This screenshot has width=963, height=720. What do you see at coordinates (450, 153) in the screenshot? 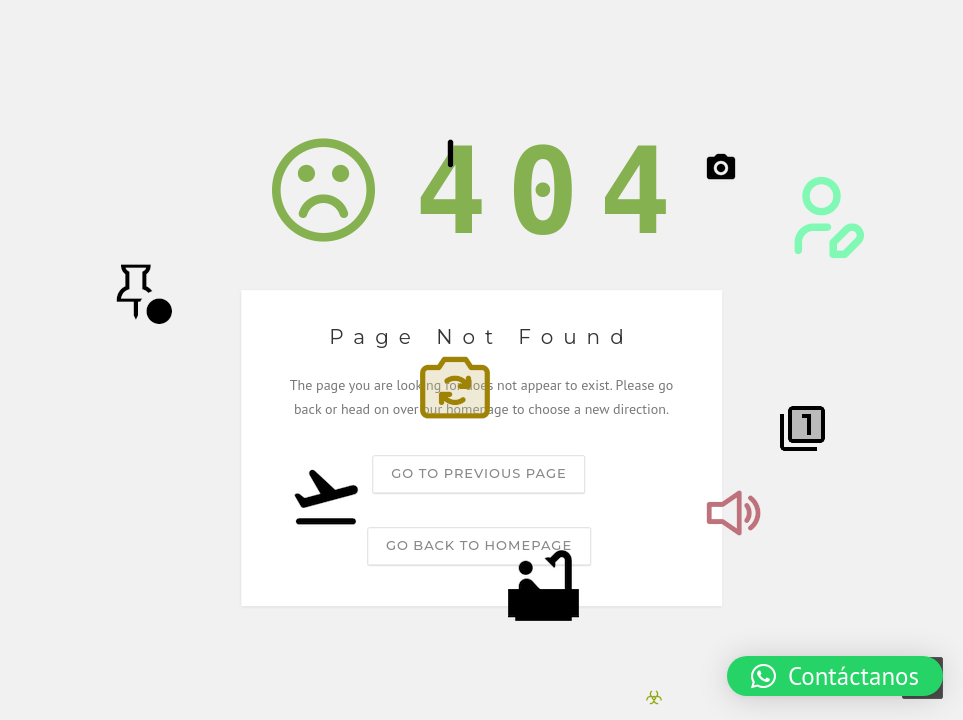
I see `indicates information or help is available` at bounding box center [450, 153].